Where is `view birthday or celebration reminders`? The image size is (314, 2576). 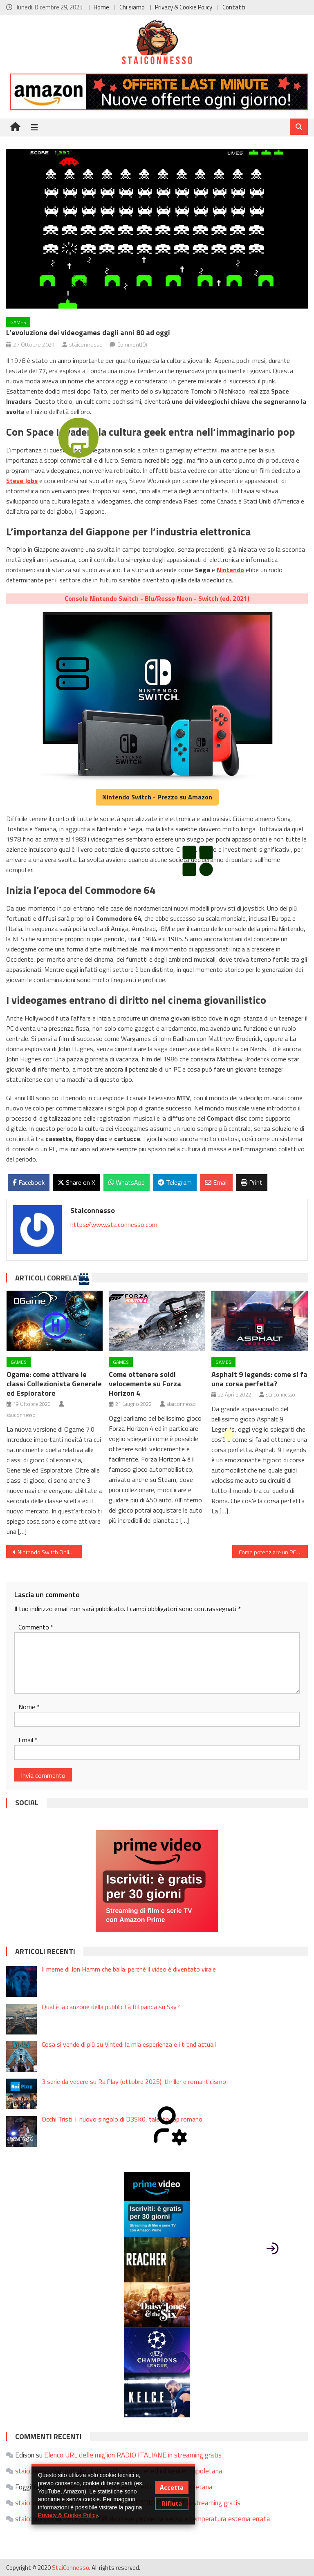 view birthday or celebration reminders is located at coordinates (84, 1279).